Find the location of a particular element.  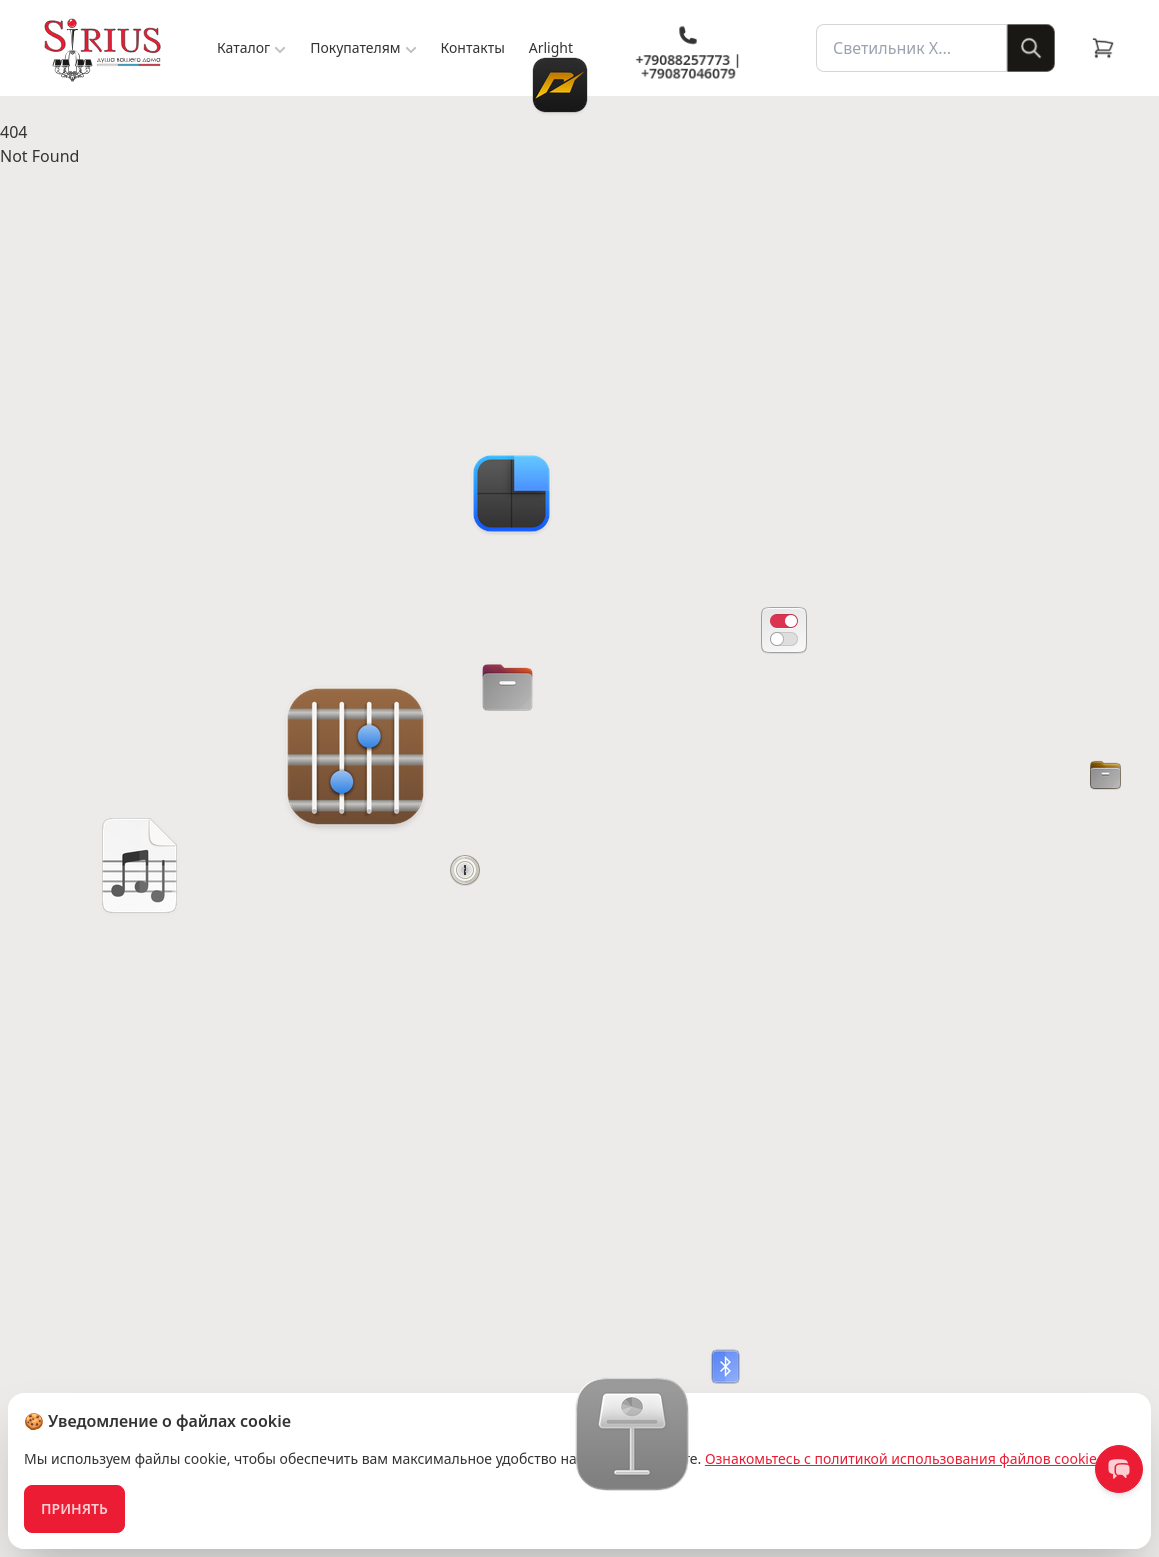

open gnome tweaks to customize system settings is located at coordinates (784, 630).